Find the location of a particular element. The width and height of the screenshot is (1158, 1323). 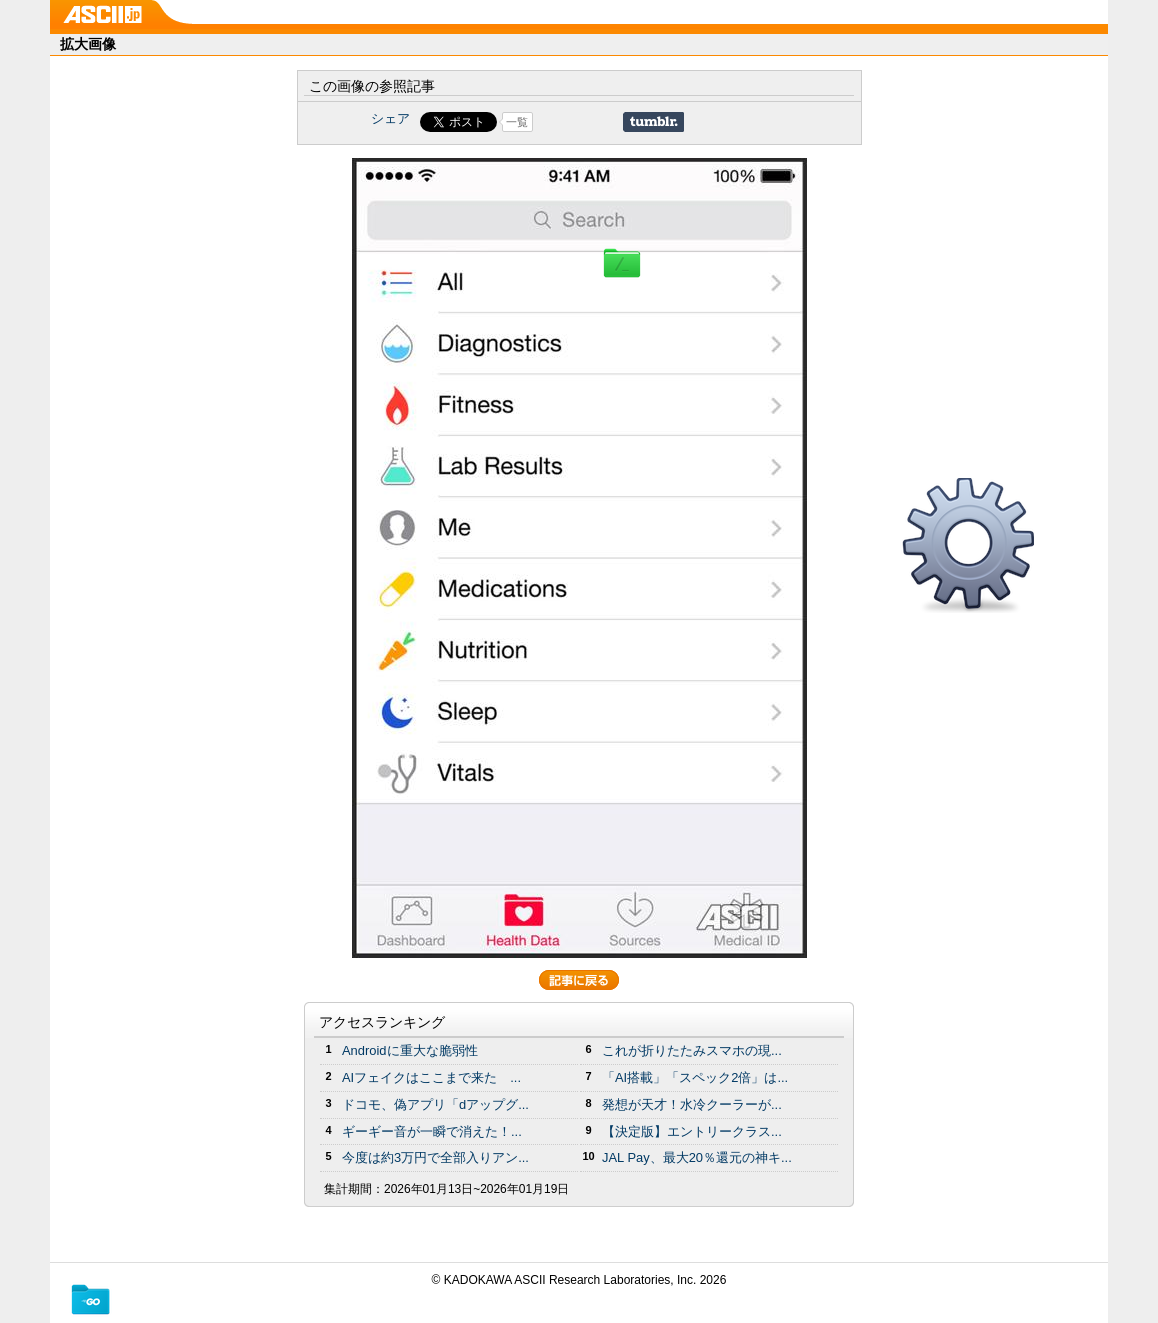

access automator service settings is located at coordinates (966, 545).